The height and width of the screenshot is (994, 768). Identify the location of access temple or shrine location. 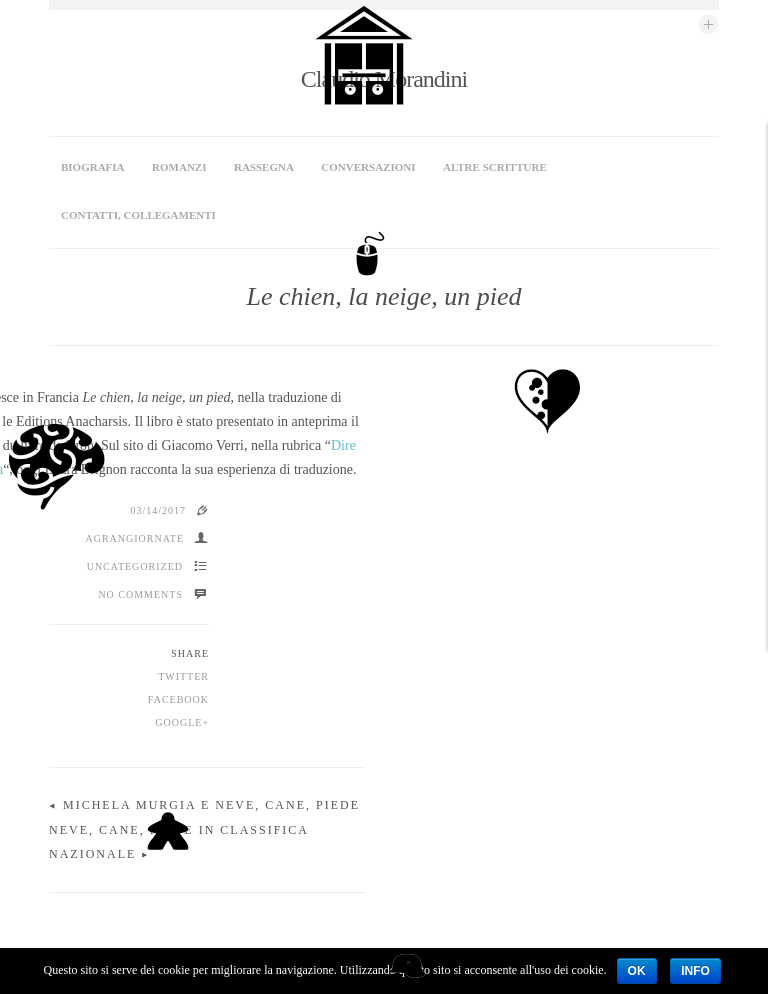
(364, 55).